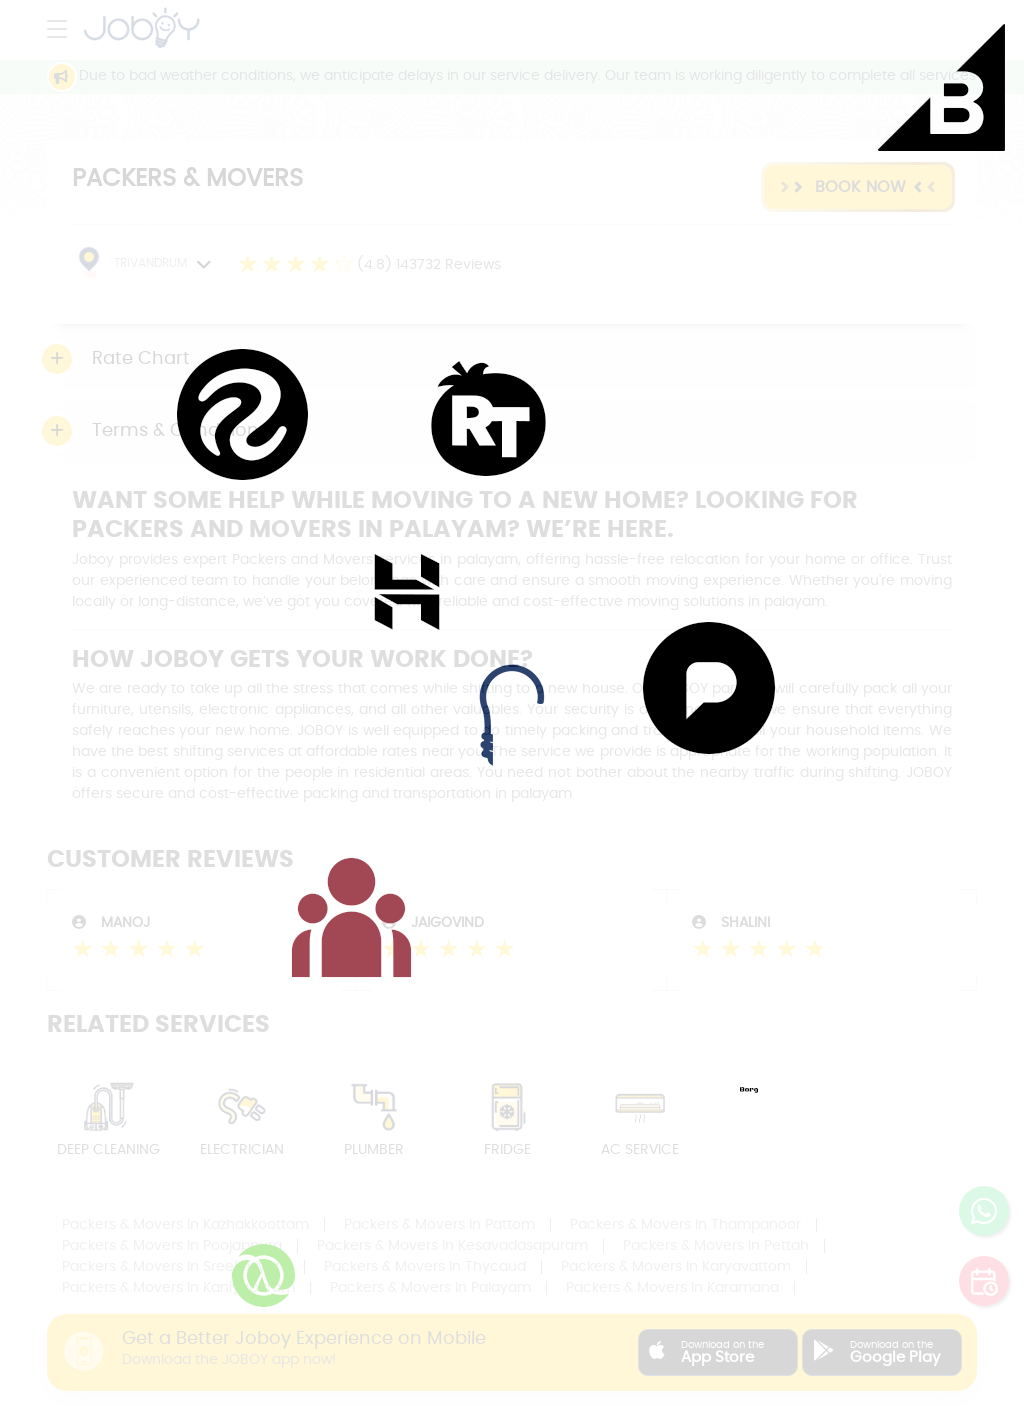 The image size is (1024, 1406). Describe the element at coordinates (263, 1275) in the screenshot. I see `clojure programming language logo` at that location.